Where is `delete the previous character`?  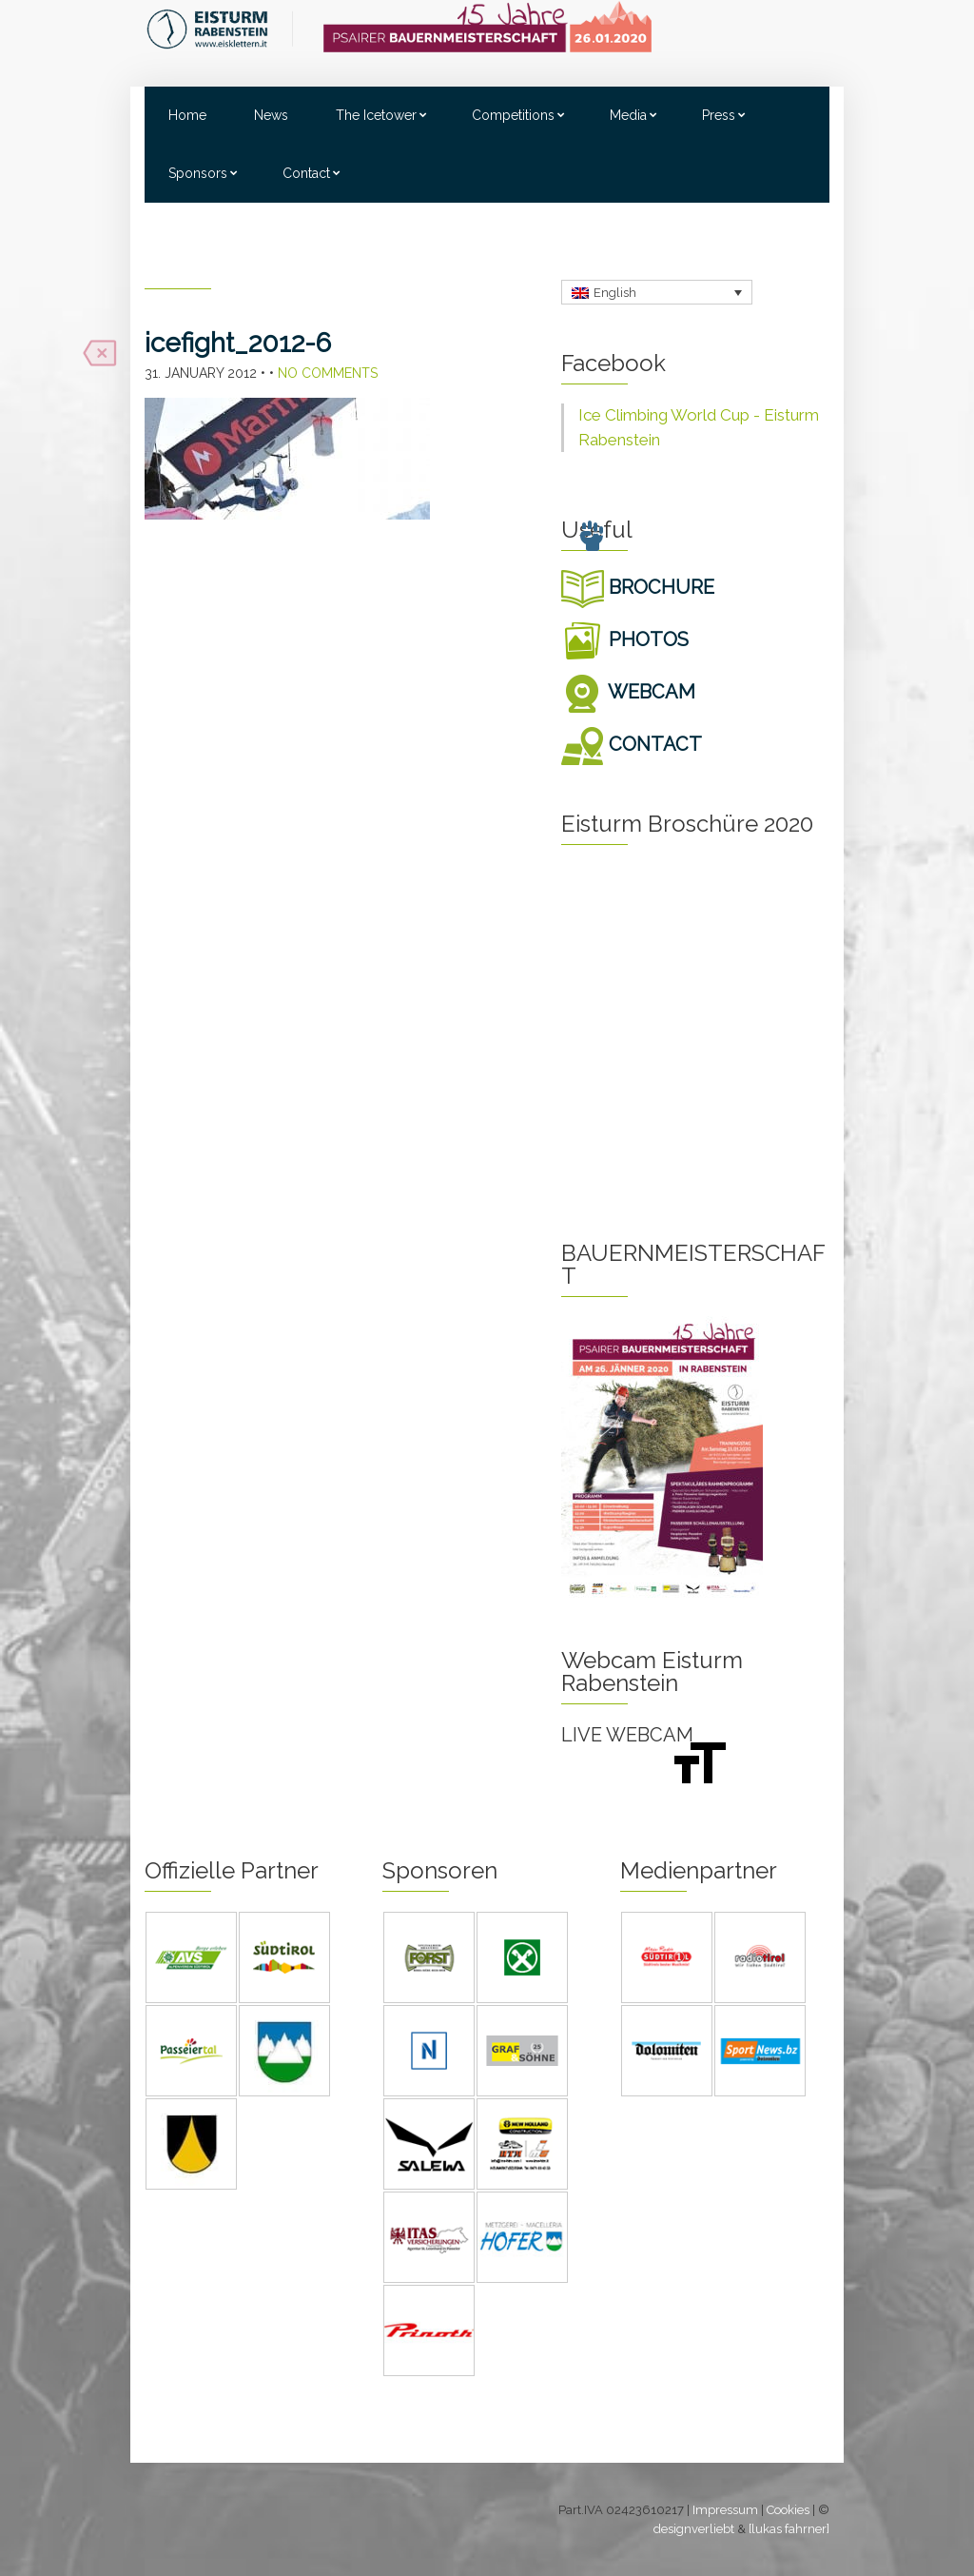 delete the previous character is located at coordinates (101, 353).